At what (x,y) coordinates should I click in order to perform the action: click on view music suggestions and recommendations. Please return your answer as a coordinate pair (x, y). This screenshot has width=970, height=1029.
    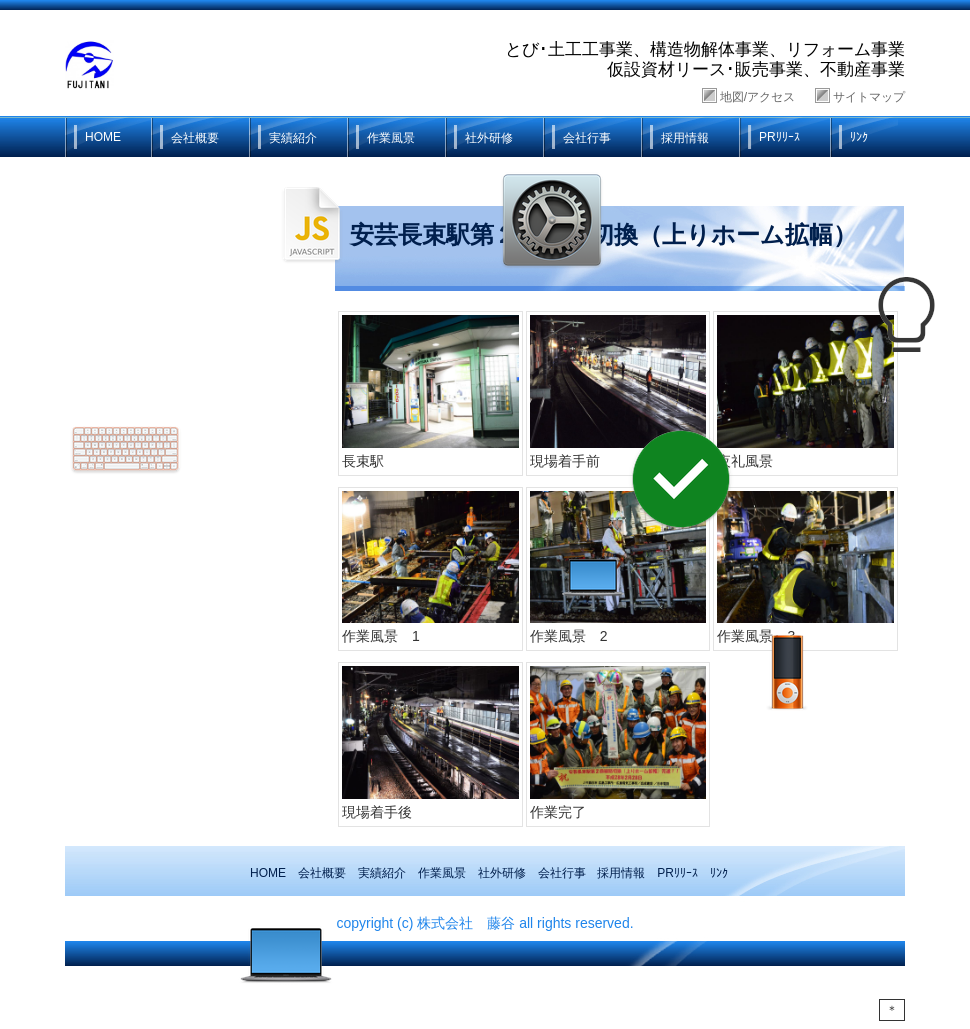
    Looking at the image, I should click on (906, 314).